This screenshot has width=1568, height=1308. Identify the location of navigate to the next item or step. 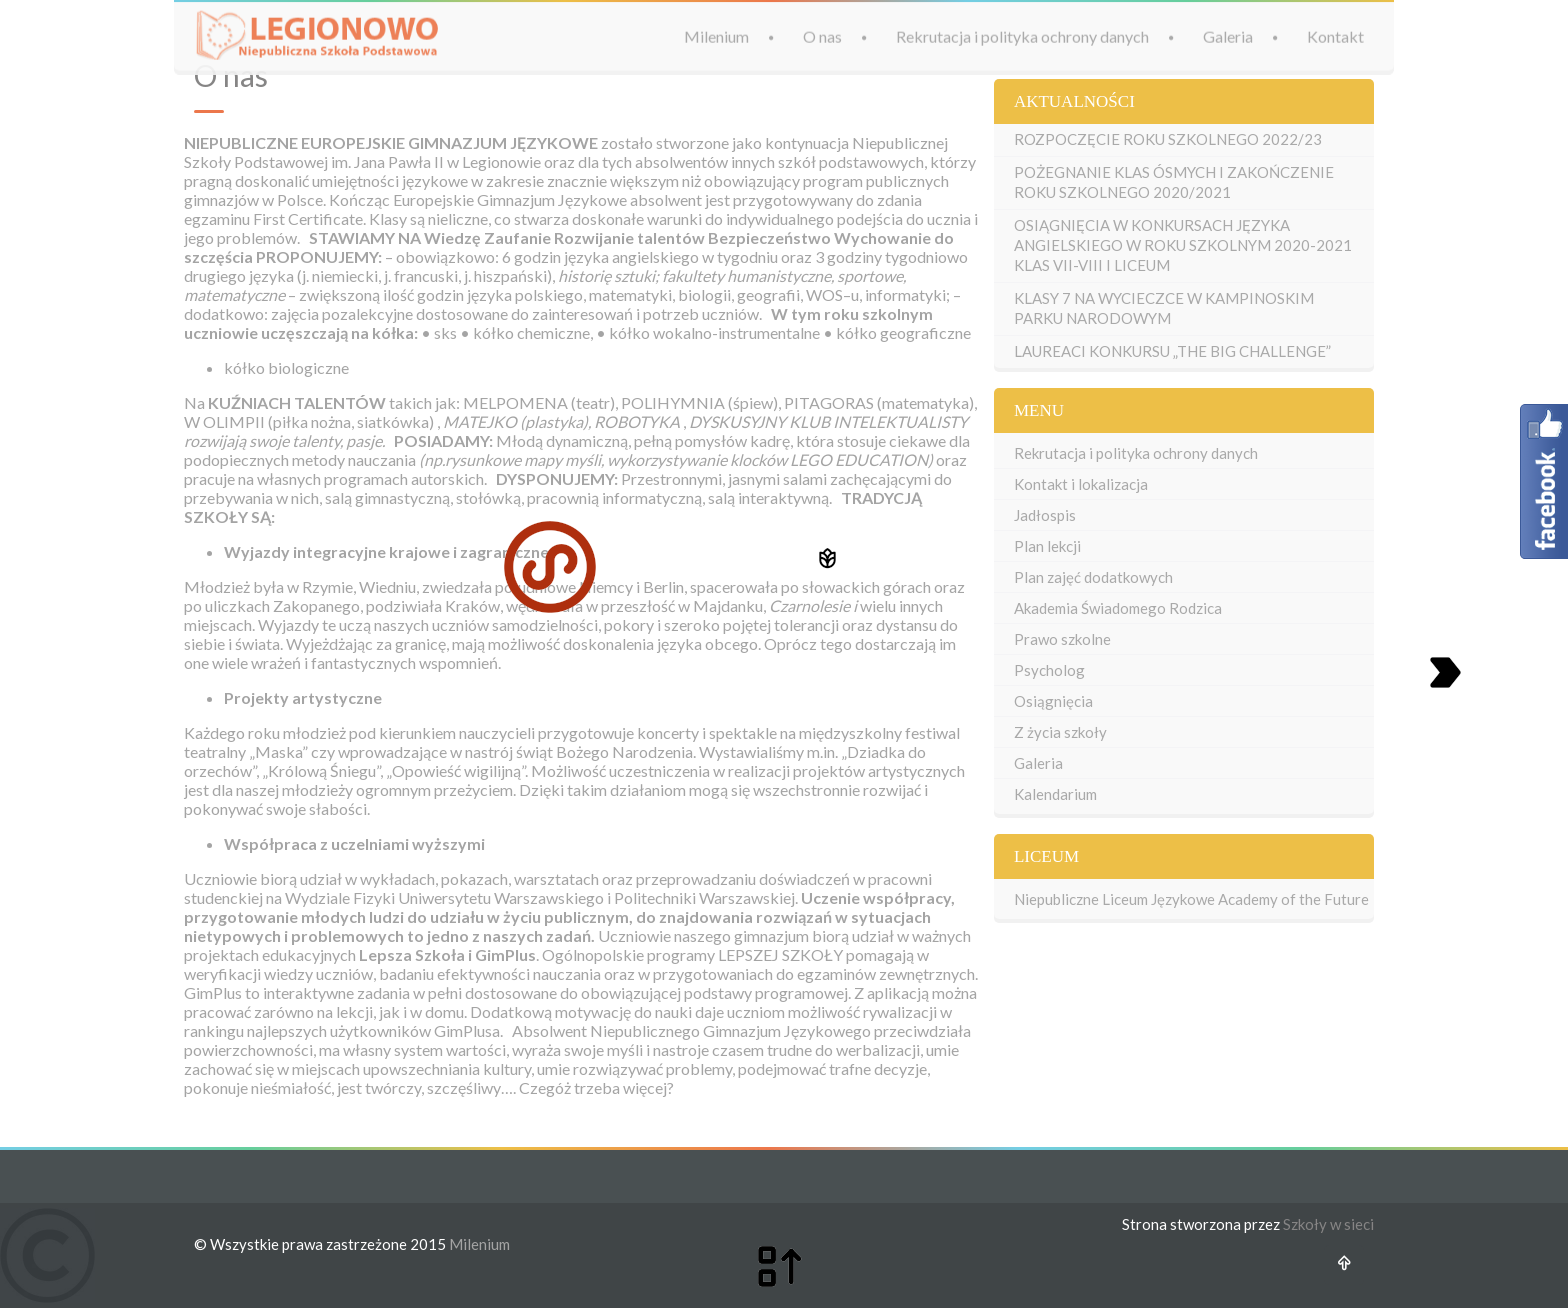
(1445, 672).